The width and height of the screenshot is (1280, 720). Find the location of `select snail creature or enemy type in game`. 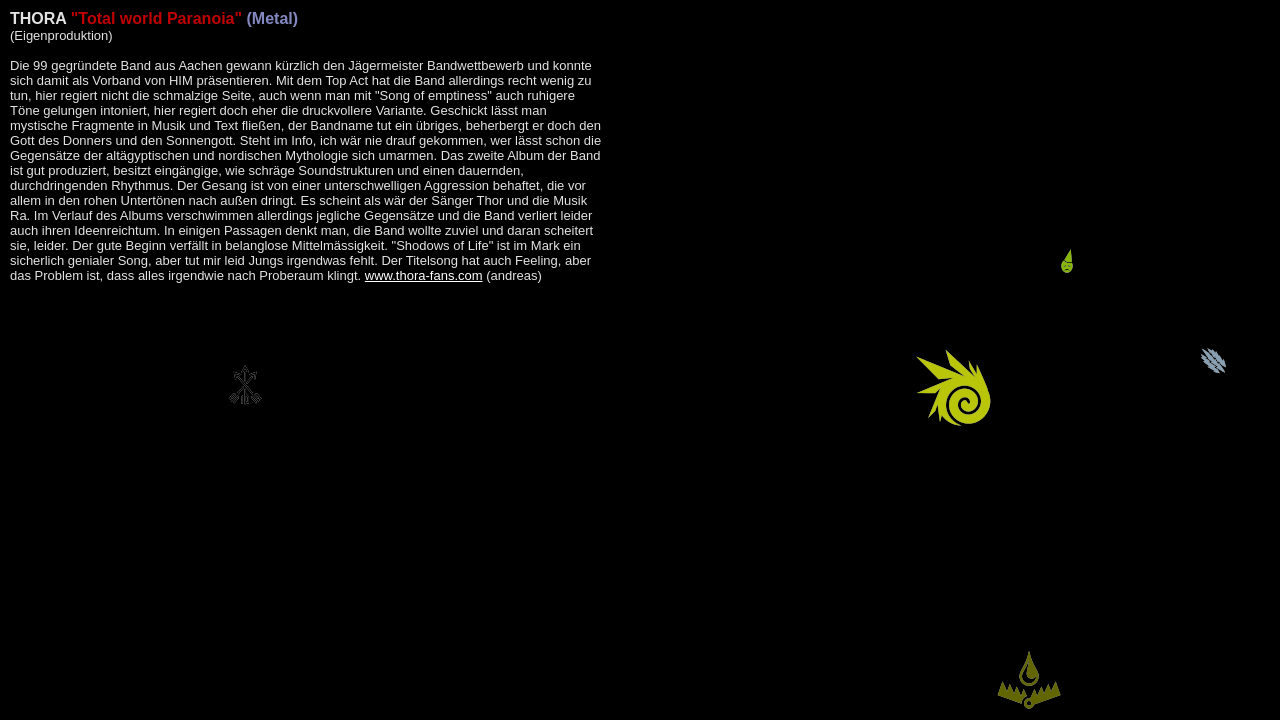

select snail creature or enemy type in game is located at coordinates (955, 387).